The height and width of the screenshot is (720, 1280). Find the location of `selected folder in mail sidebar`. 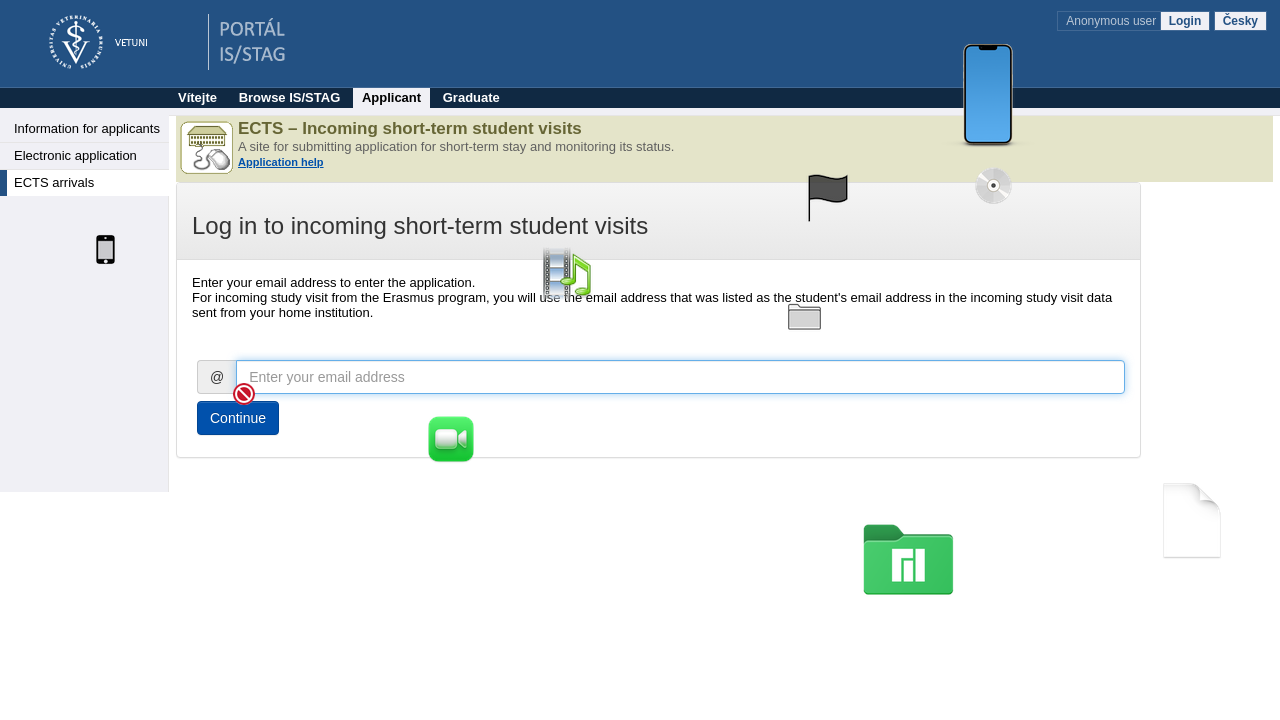

selected folder in mail sidebar is located at coordinates (804, 316).